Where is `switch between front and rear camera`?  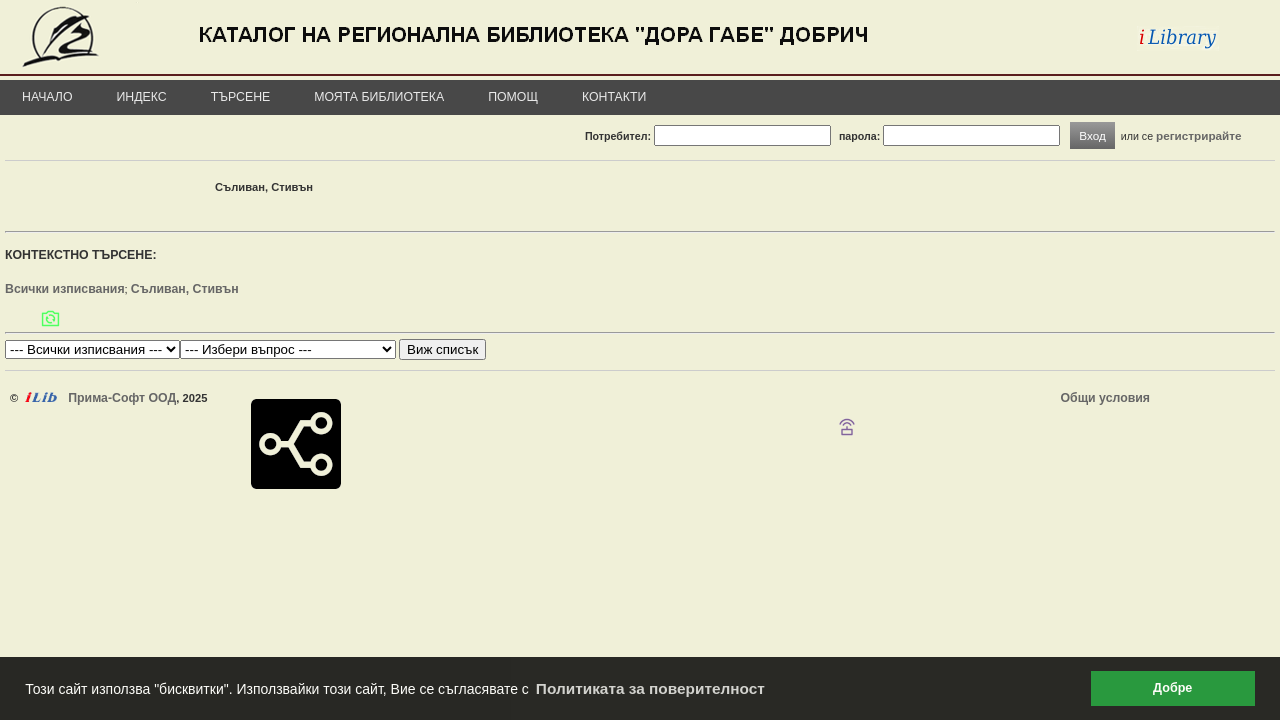 switch between front and rear camera is located at coordinates (50, 318).